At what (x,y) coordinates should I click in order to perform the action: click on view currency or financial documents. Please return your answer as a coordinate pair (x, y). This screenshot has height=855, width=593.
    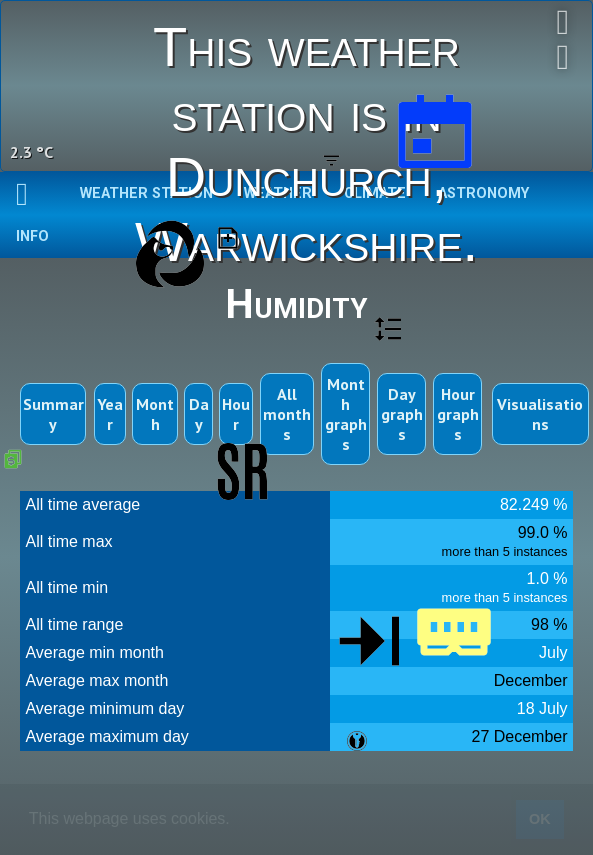
    Looking at the image, I should click on (13, 459).